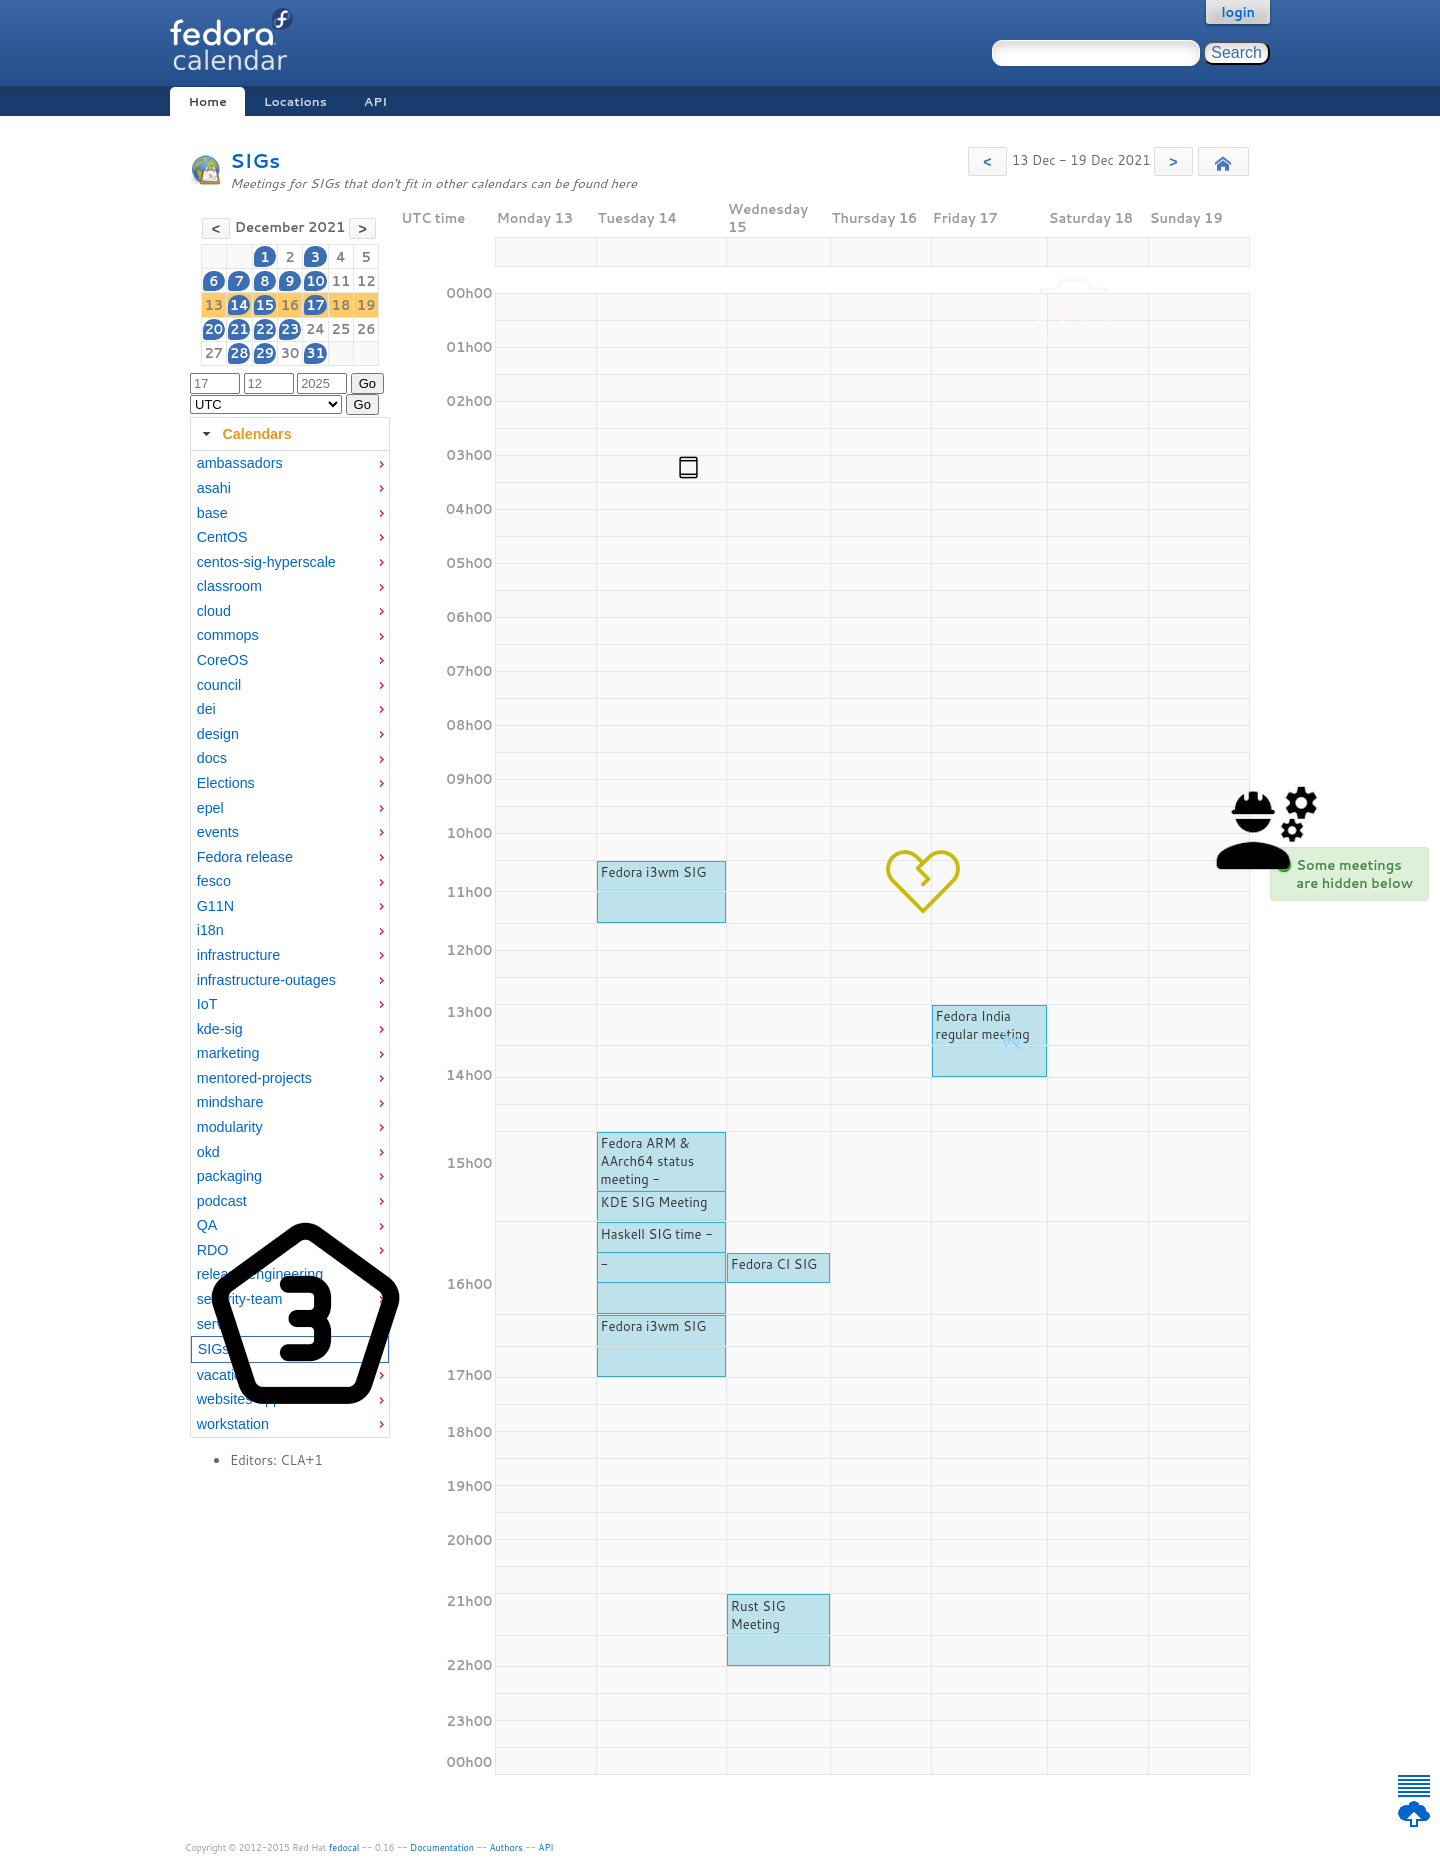  I want to click on switch to tablet view, so click(688, 467).